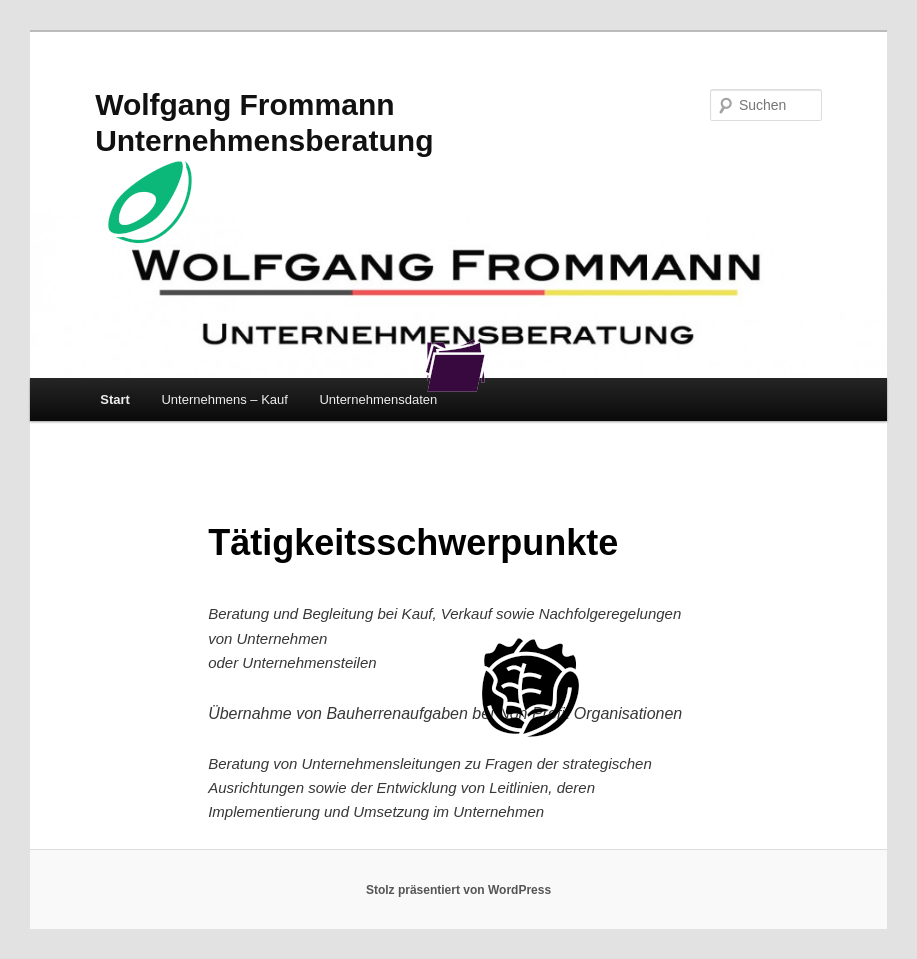 The width and height of the screenshot is (917, 959). Describe the element at coordinates (150, 202) in the screenshot. I see `select avocado ingredient or topping` at that location.